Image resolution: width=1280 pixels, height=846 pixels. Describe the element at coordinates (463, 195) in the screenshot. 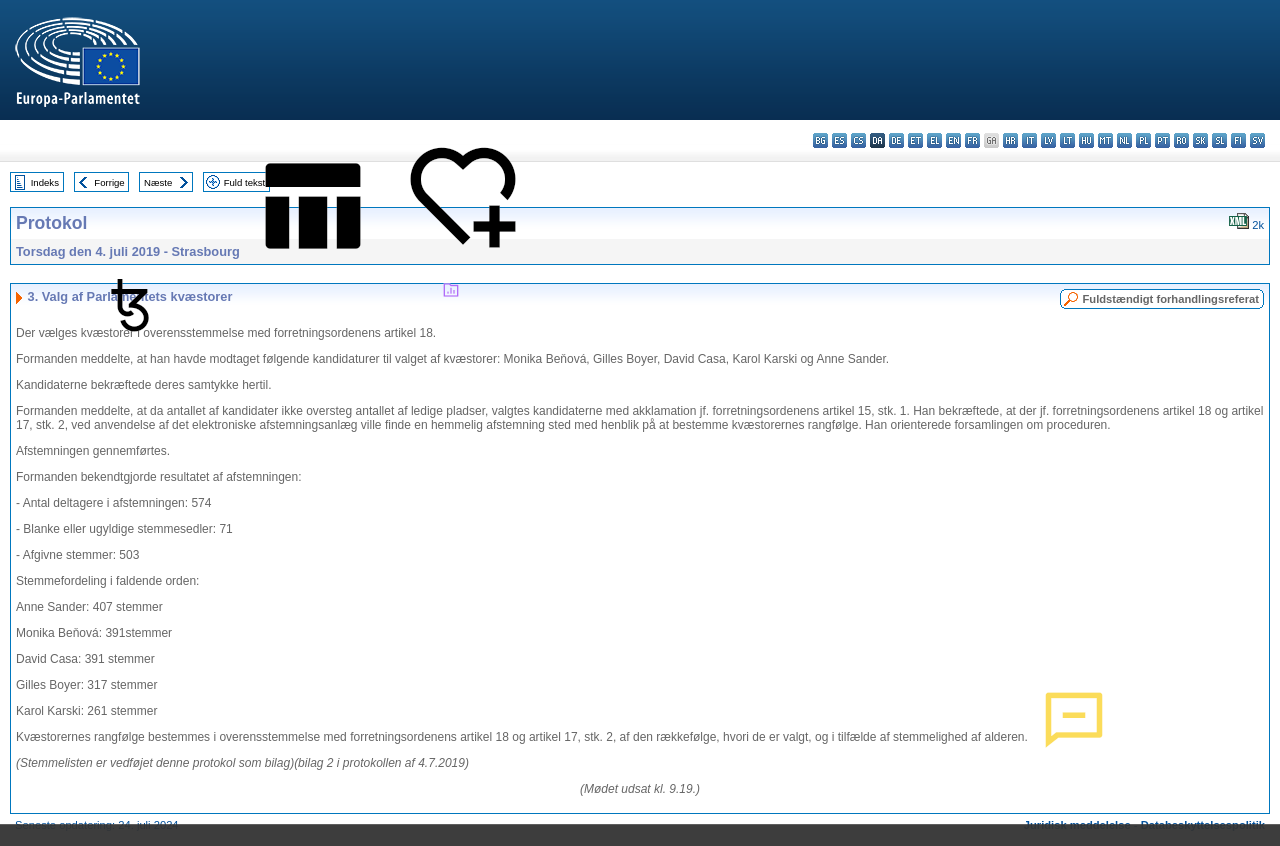

I see `add to favorites` at that location.